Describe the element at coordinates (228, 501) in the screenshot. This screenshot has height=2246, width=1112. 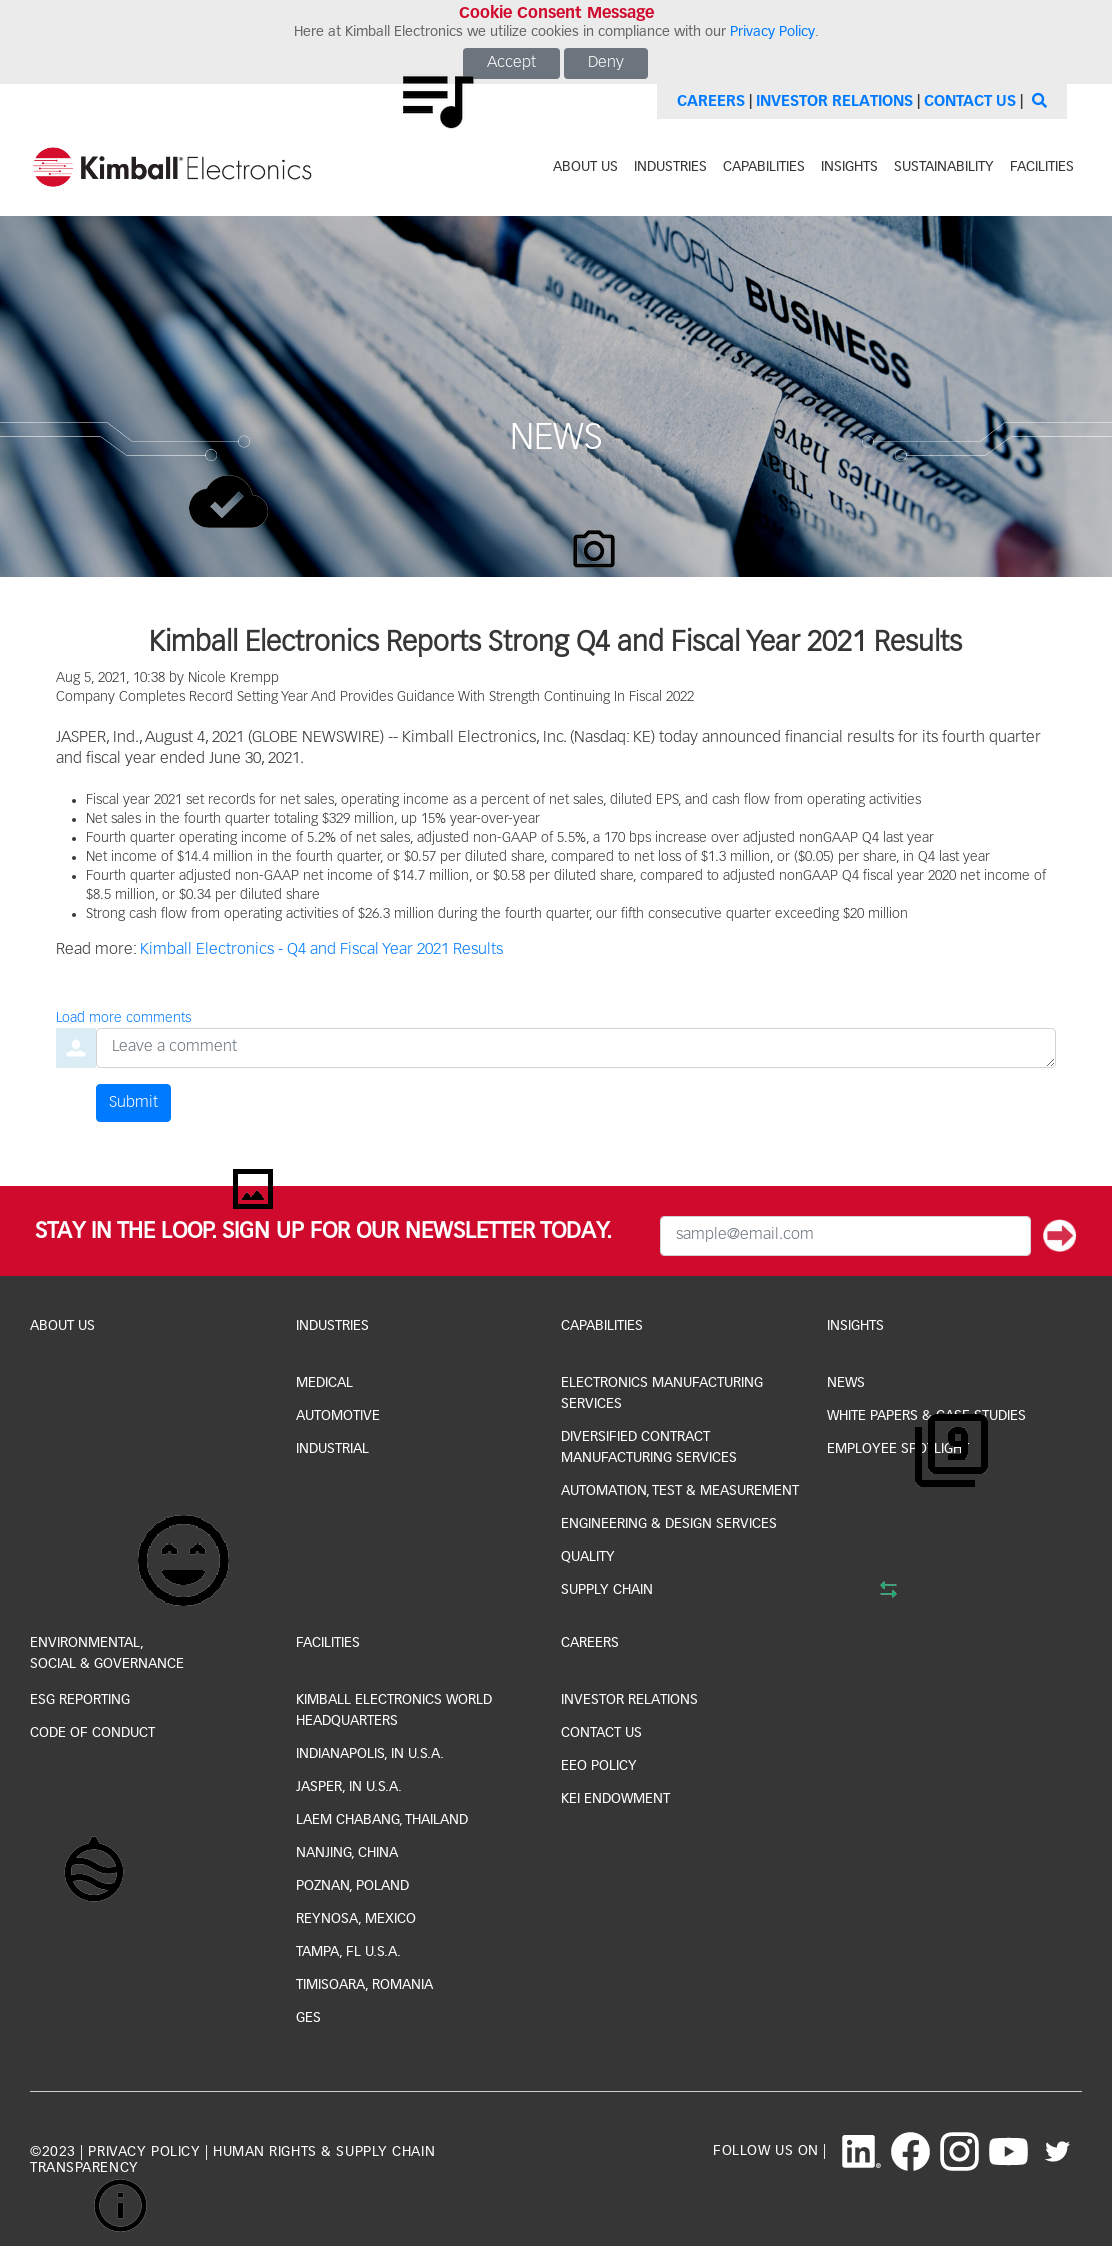
I see `file successfully synced to cloud` at that location.